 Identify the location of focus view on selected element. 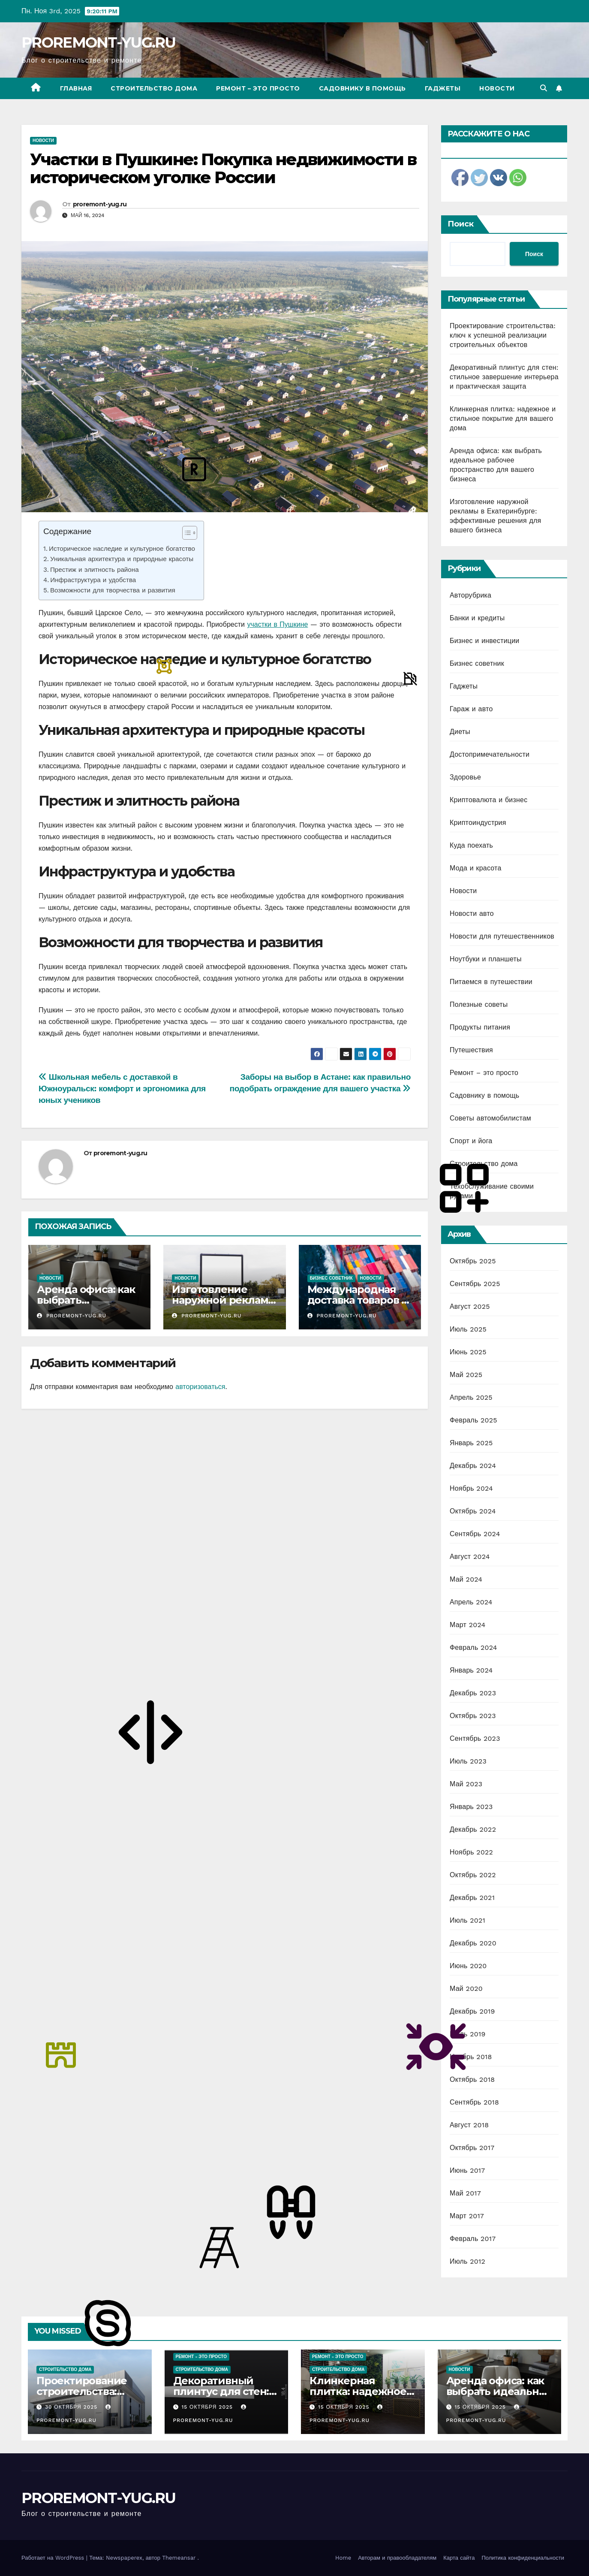
(436, 2047).